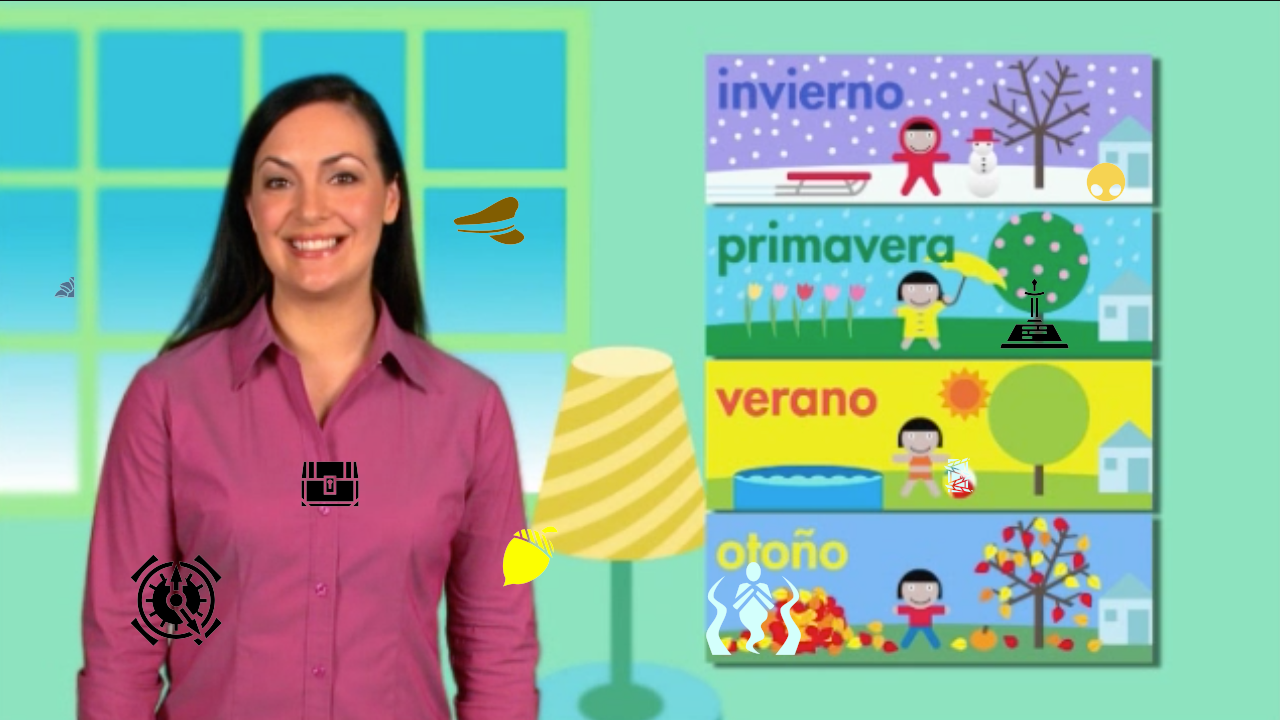  What do you see at coordinates (1034, 313) in the screenshot?
I see `access the altar or shrine menu` at bounding box center [1034, 313].